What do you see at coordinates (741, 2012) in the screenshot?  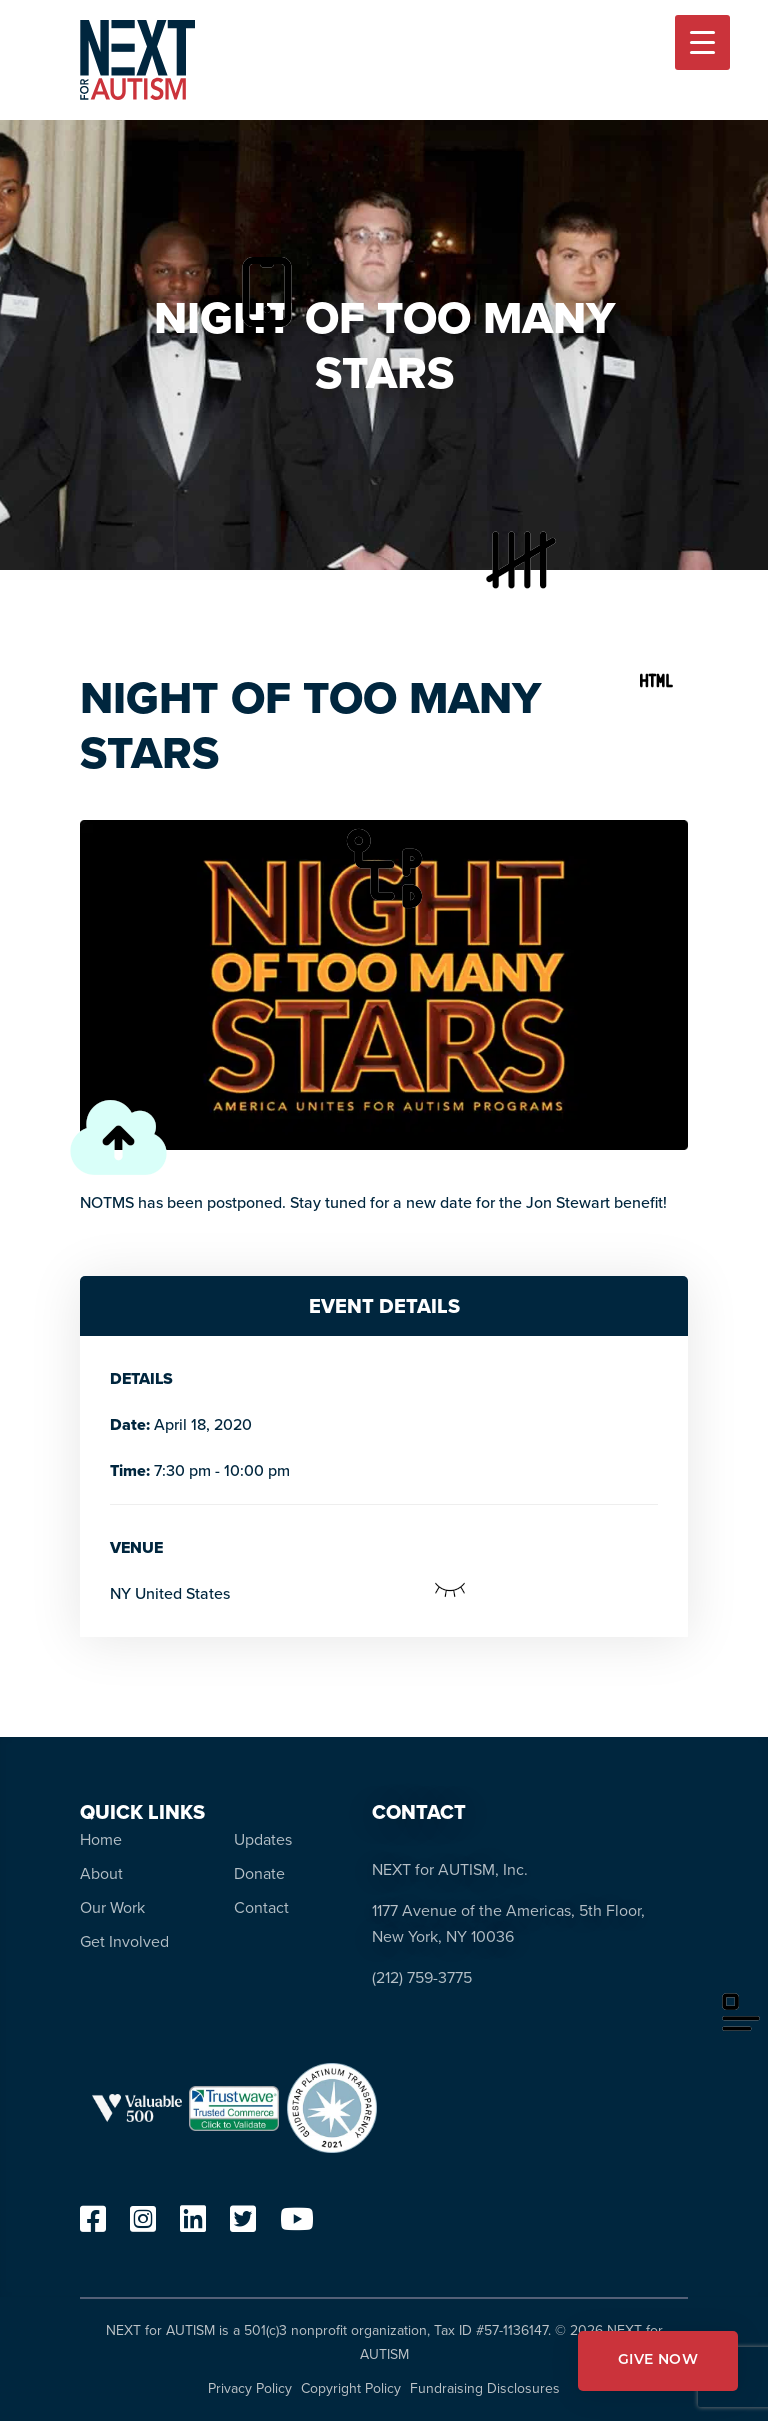 I see `add a caption to an image or media` at bounding box center [741, 2012].